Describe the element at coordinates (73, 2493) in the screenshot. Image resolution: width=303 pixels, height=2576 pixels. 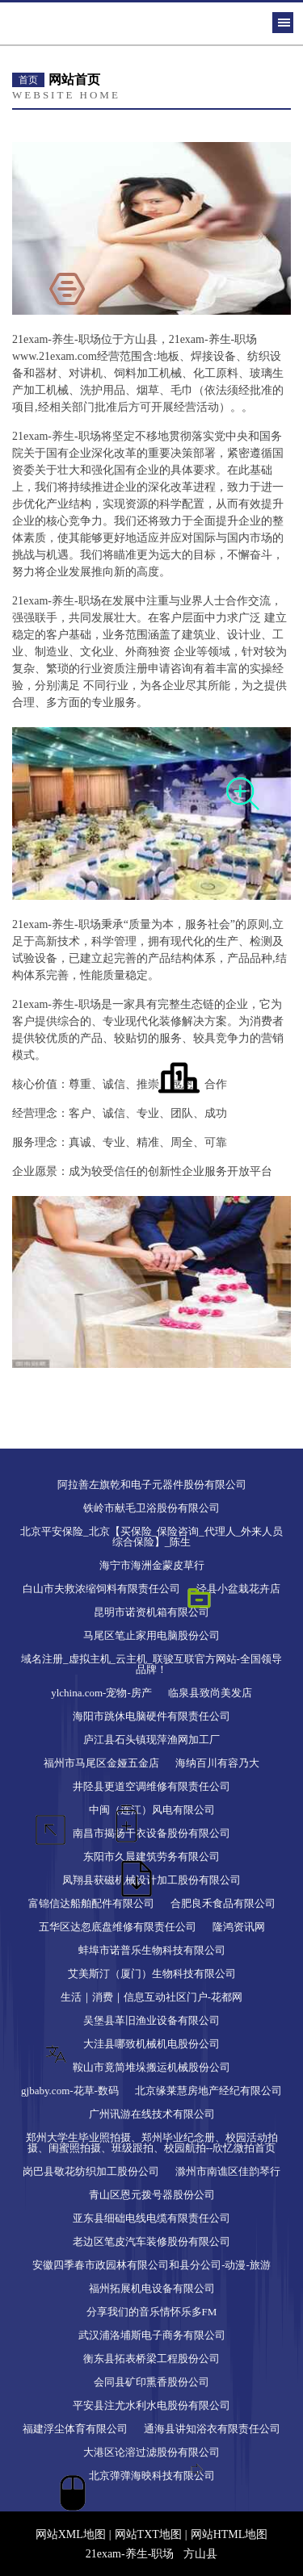
I see `indicates mouse input is available or required` at that location.